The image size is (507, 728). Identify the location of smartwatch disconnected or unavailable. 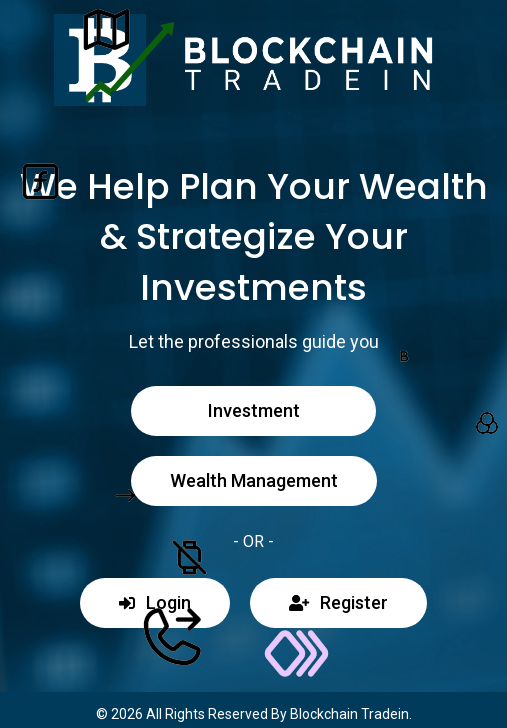
(189, 557).